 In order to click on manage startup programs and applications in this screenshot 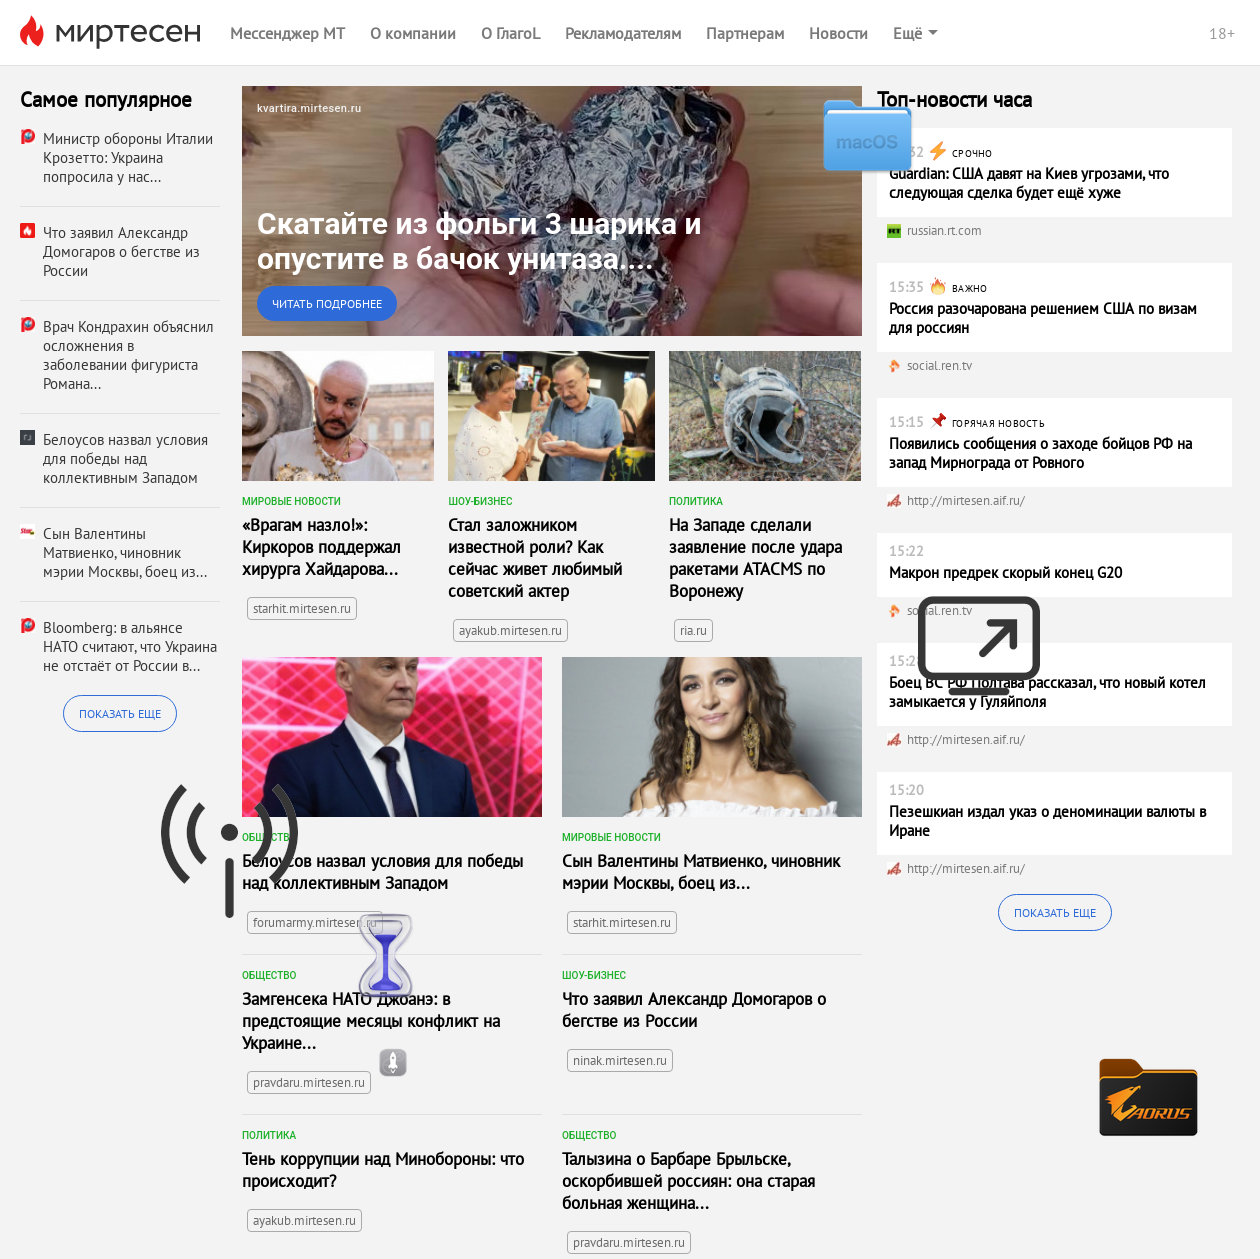, I will do `click(393, 1063)`.